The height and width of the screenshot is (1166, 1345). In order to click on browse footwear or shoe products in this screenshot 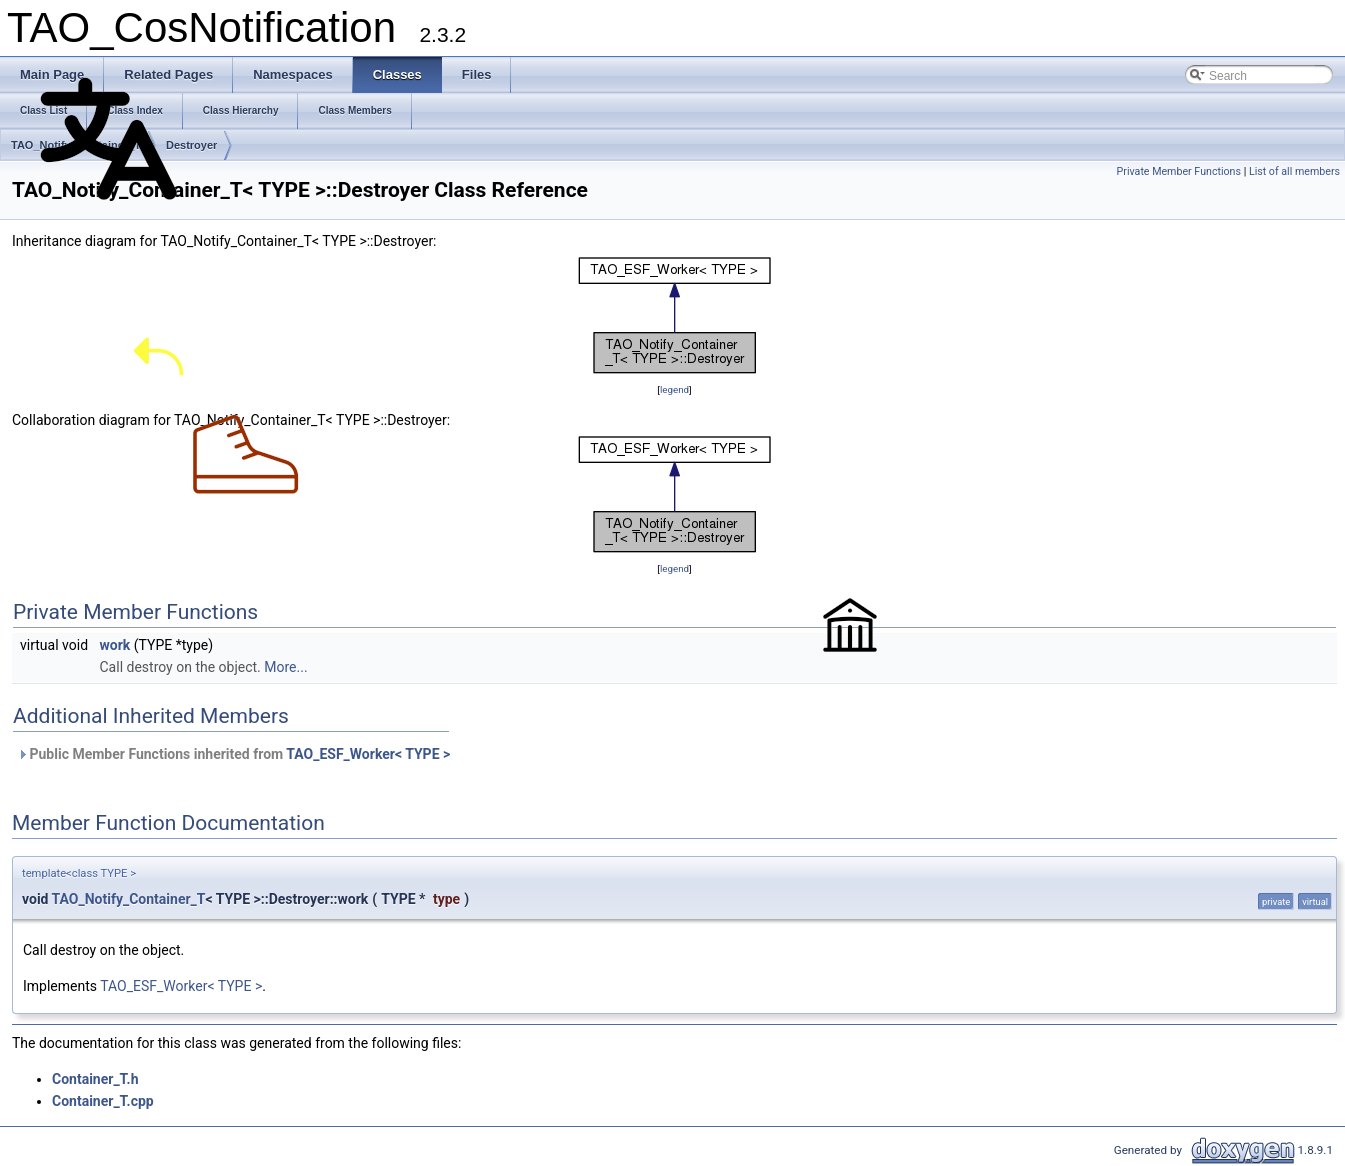, I will do `click(240, 458)`.